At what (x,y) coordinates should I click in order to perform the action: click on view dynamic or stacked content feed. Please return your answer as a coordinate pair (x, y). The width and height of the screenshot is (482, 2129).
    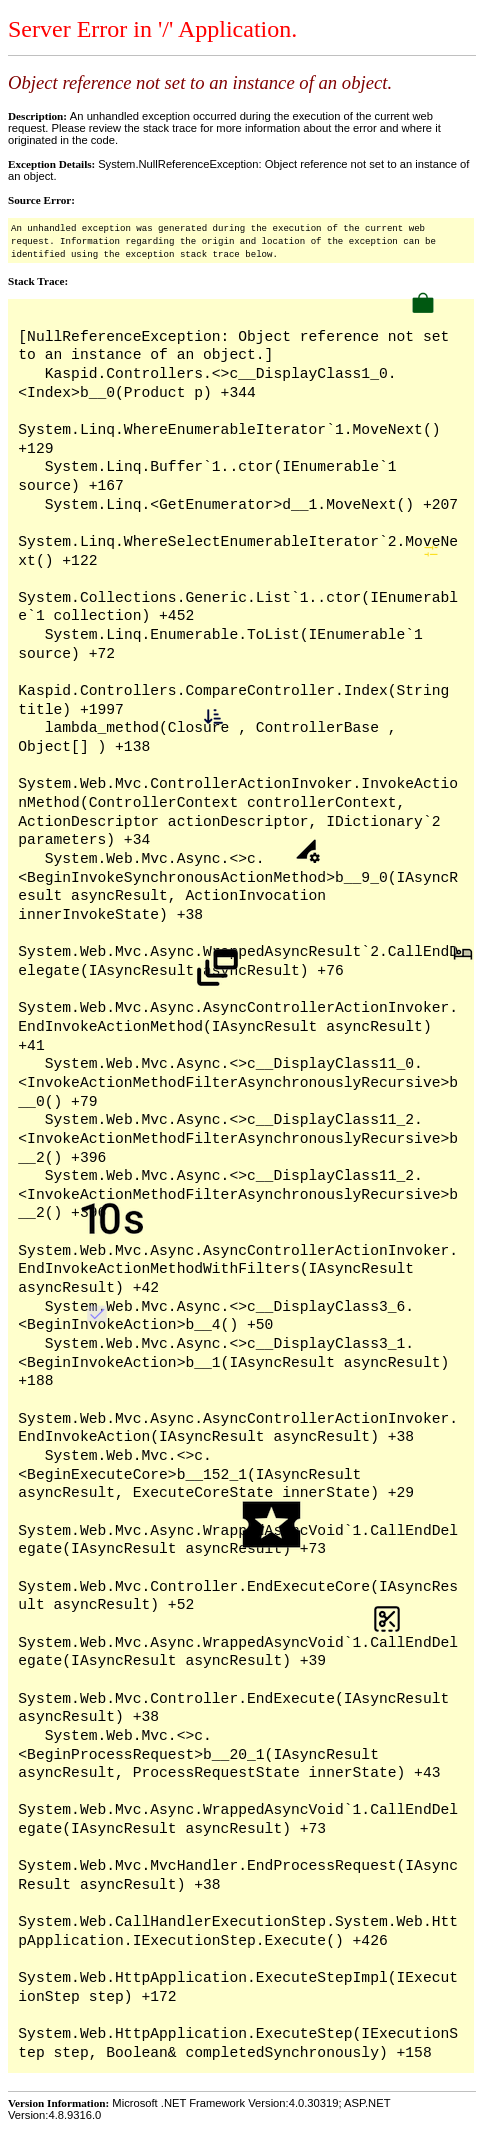
    Looking at the image, I should click on (217, 967).